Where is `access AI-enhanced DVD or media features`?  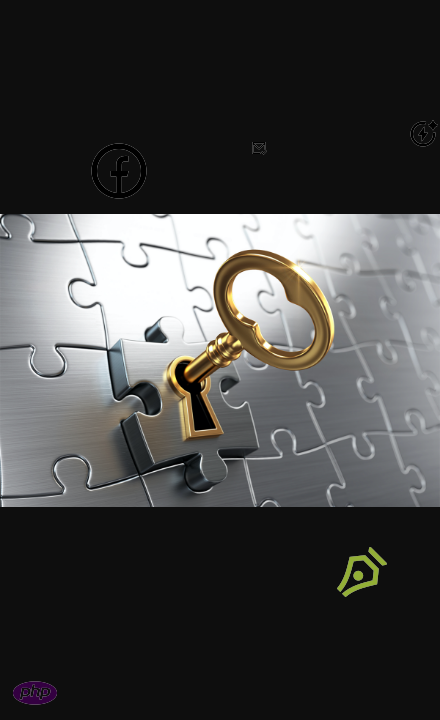
access AI-enhanced DVD or media features is located at coordinates (423, 134).